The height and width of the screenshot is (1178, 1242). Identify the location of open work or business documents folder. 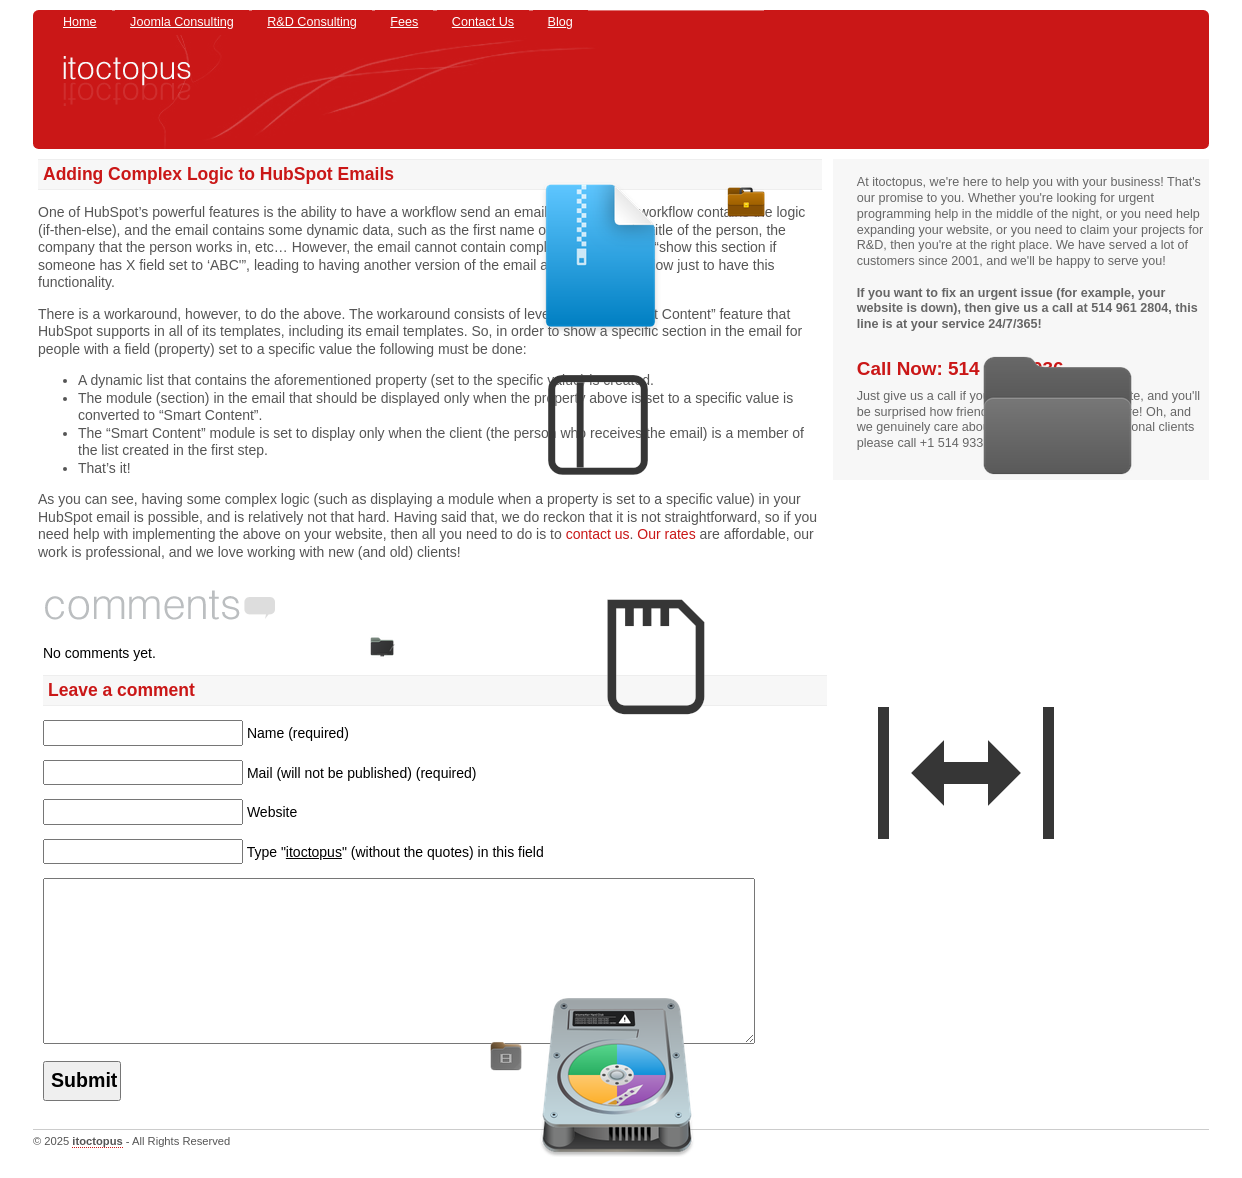
(746, 203).